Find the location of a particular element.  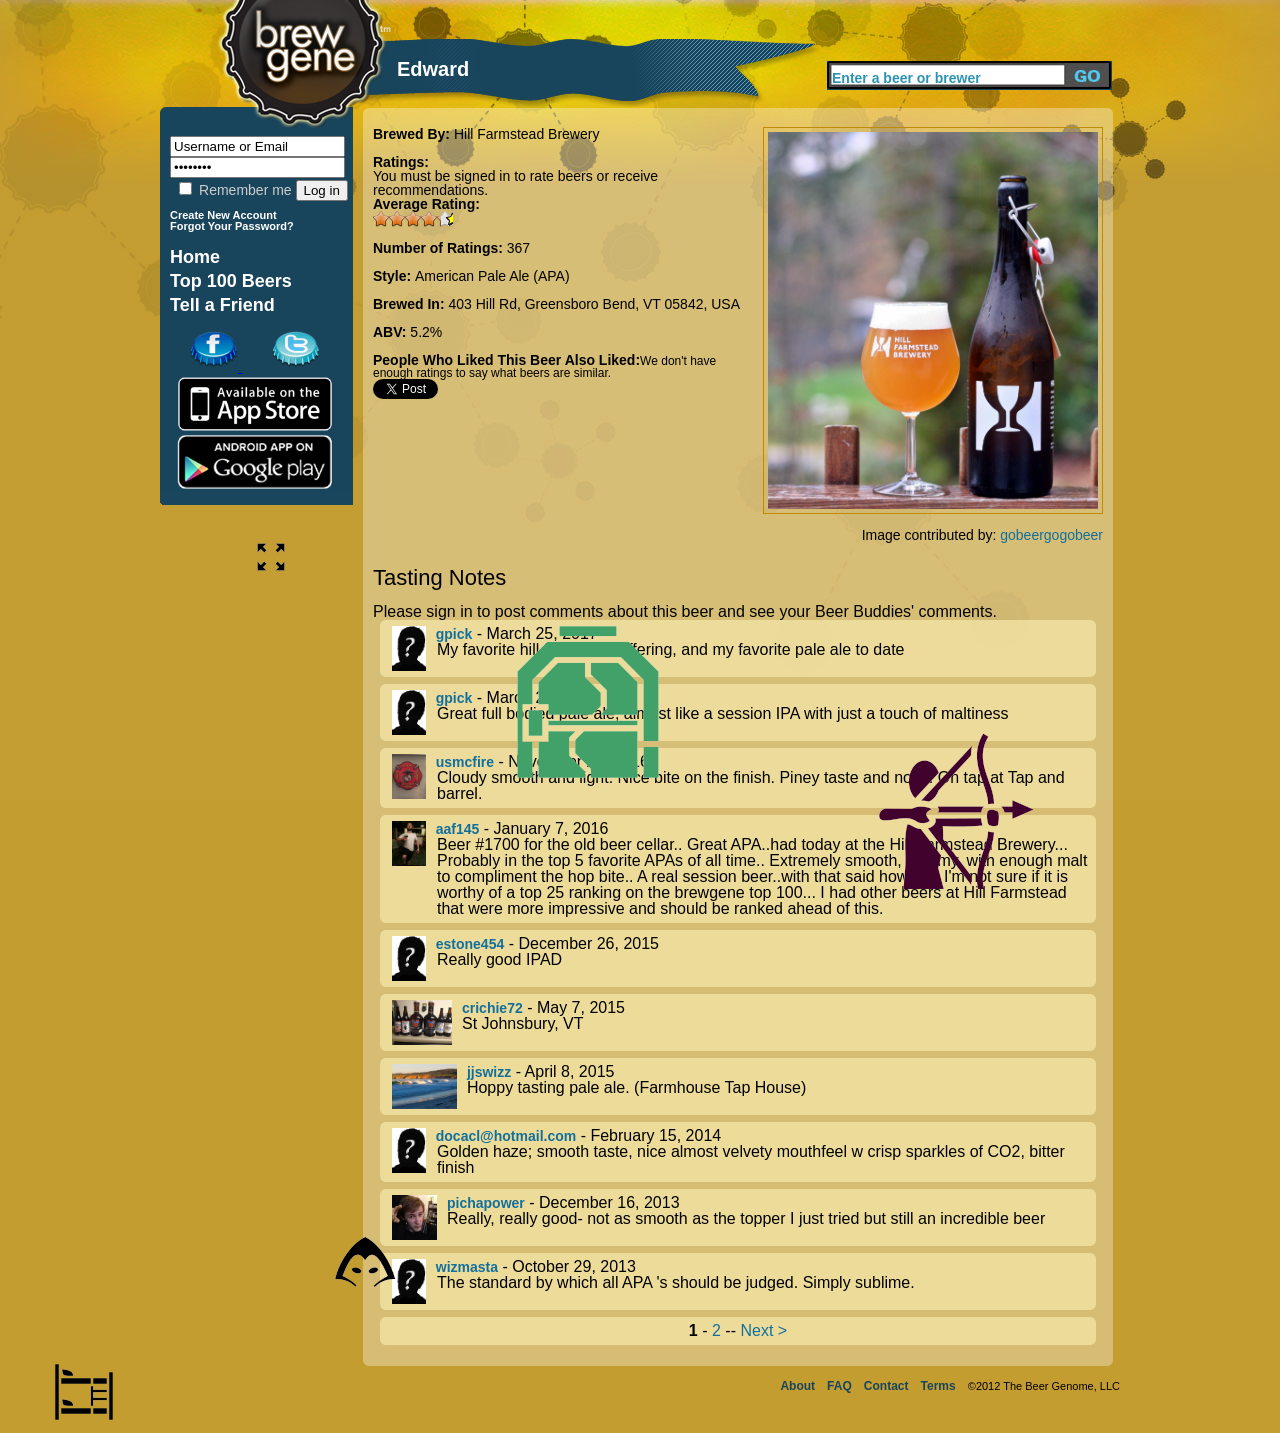

access airlock or sealed compartment controls is located at coordinates (588, 702).